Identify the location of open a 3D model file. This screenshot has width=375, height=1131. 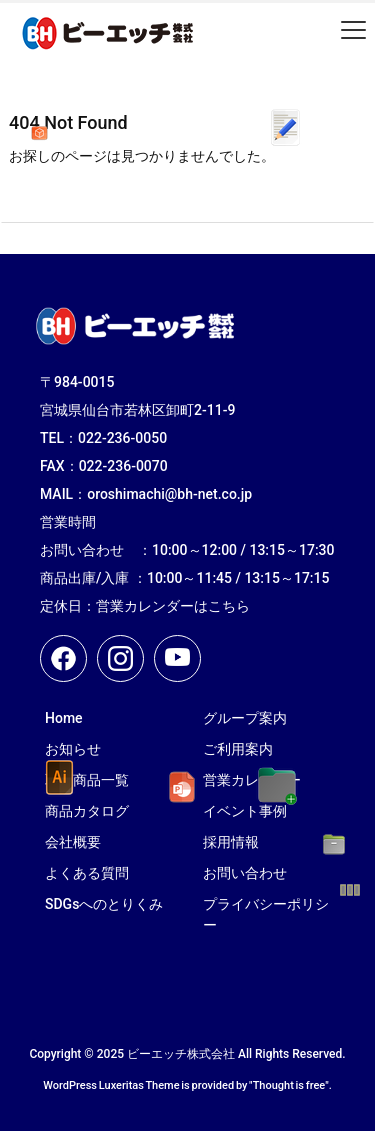
(39, 132).